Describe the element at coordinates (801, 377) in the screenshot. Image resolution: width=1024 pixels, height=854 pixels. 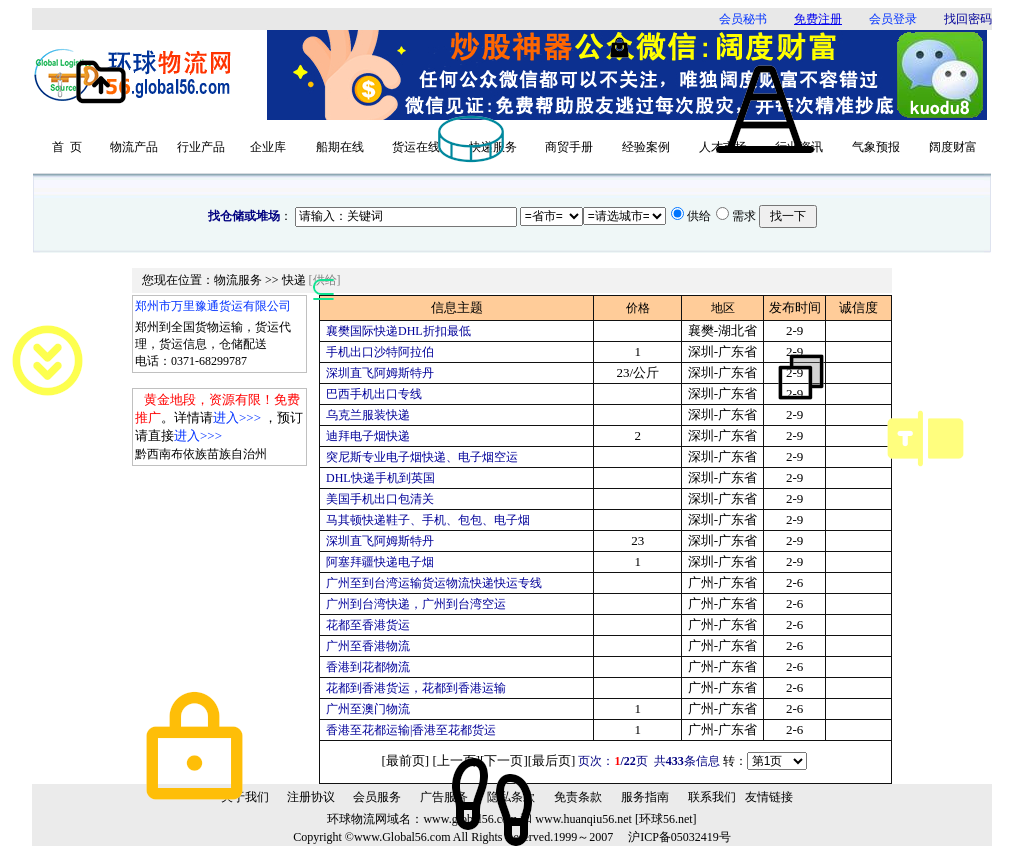
I see `copy to clipboard` at that location.